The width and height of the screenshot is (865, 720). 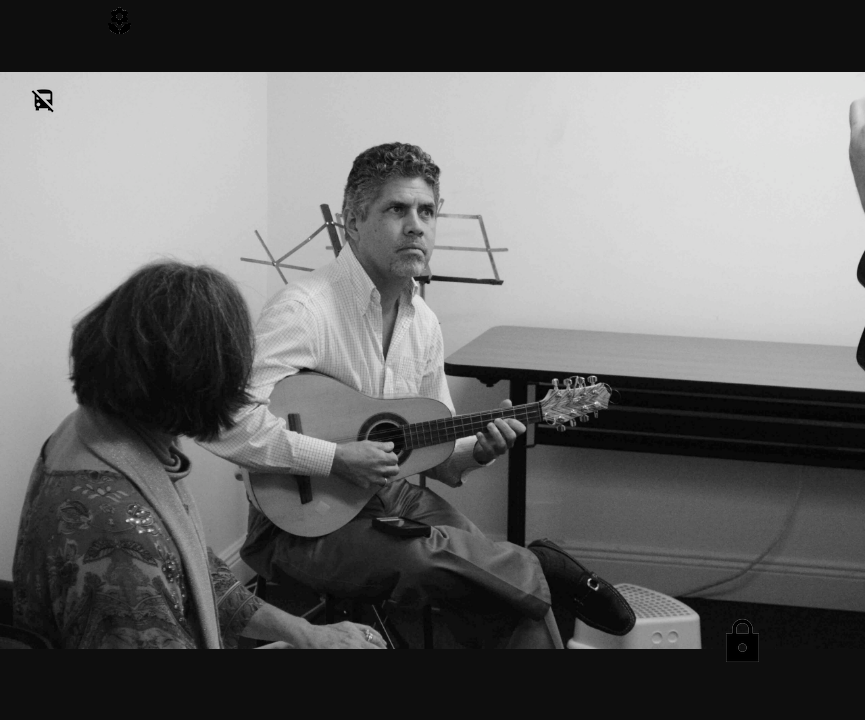 What do you see at coordinates (119, 21) in the screenshot?
I see `find nearby florists or flower shops` at bounding box center [119, 21].